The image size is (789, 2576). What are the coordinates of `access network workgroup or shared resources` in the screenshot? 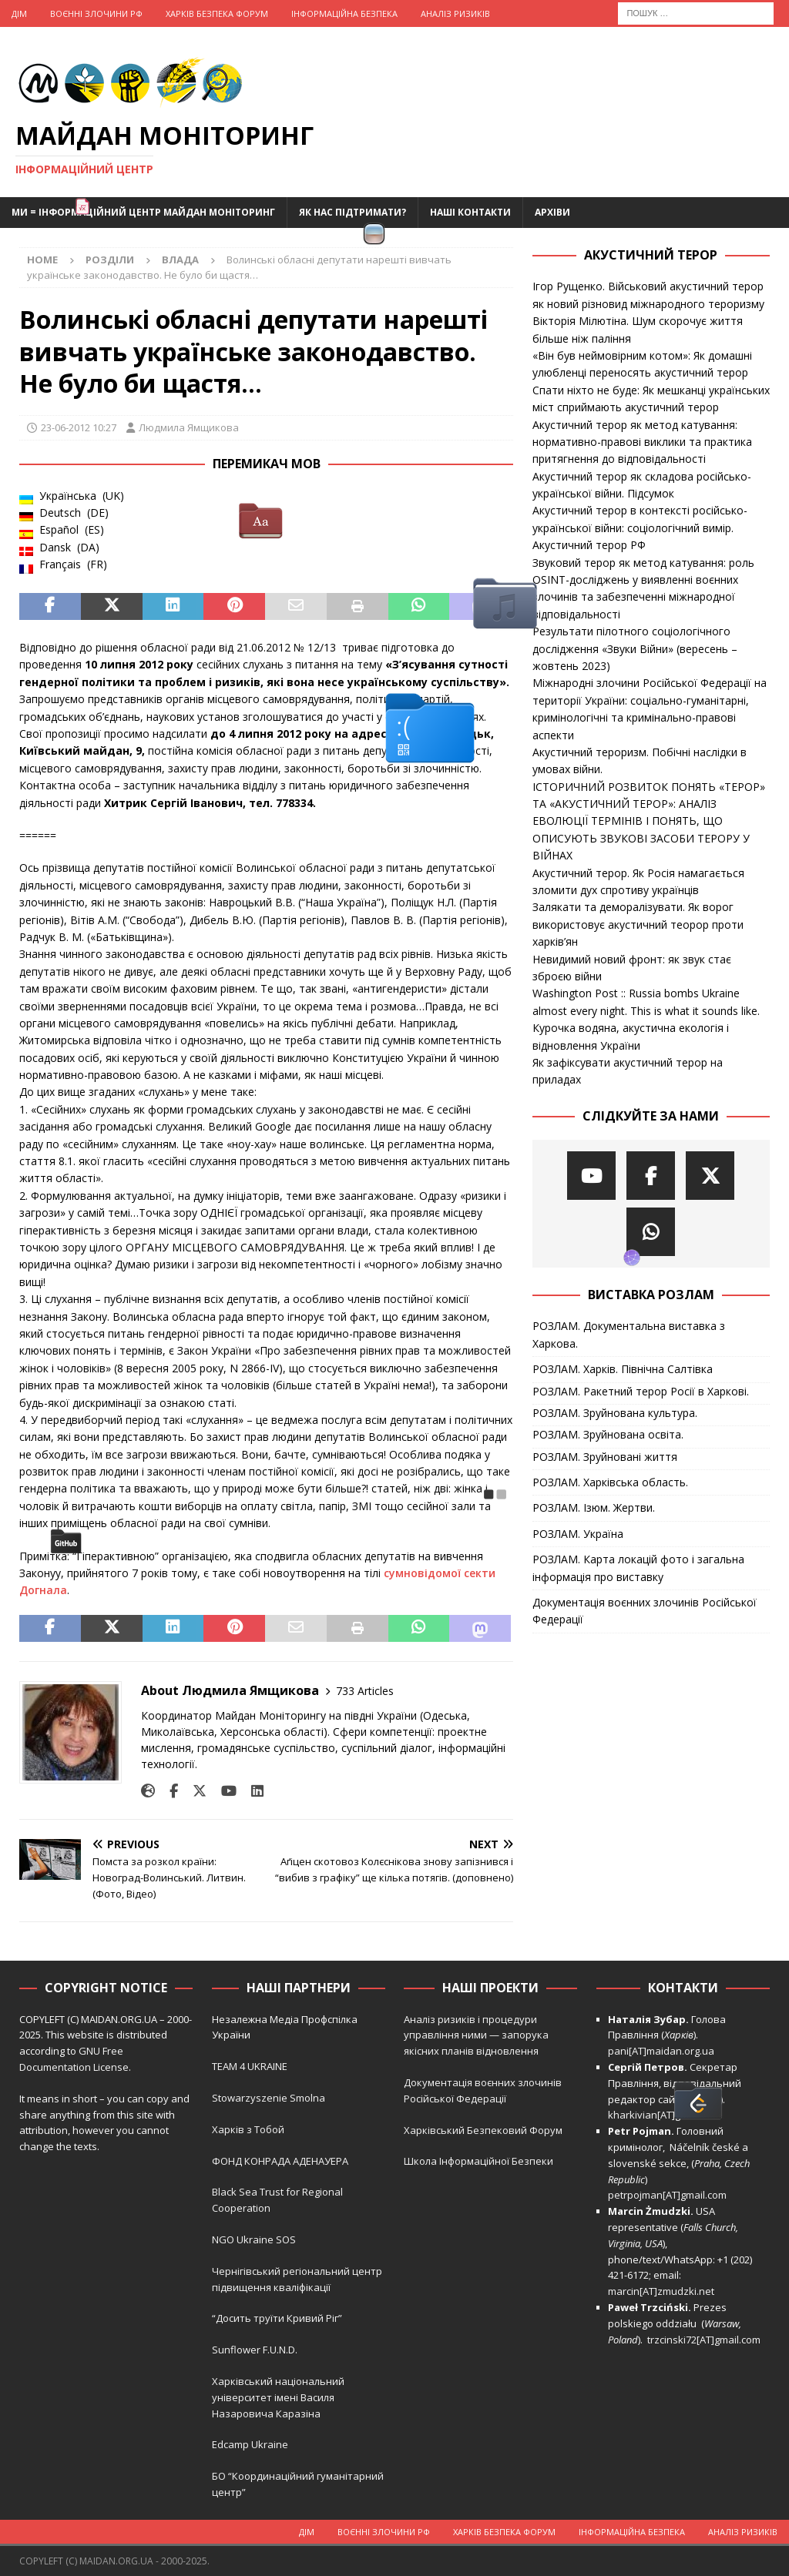 It's located at (632, 1258).